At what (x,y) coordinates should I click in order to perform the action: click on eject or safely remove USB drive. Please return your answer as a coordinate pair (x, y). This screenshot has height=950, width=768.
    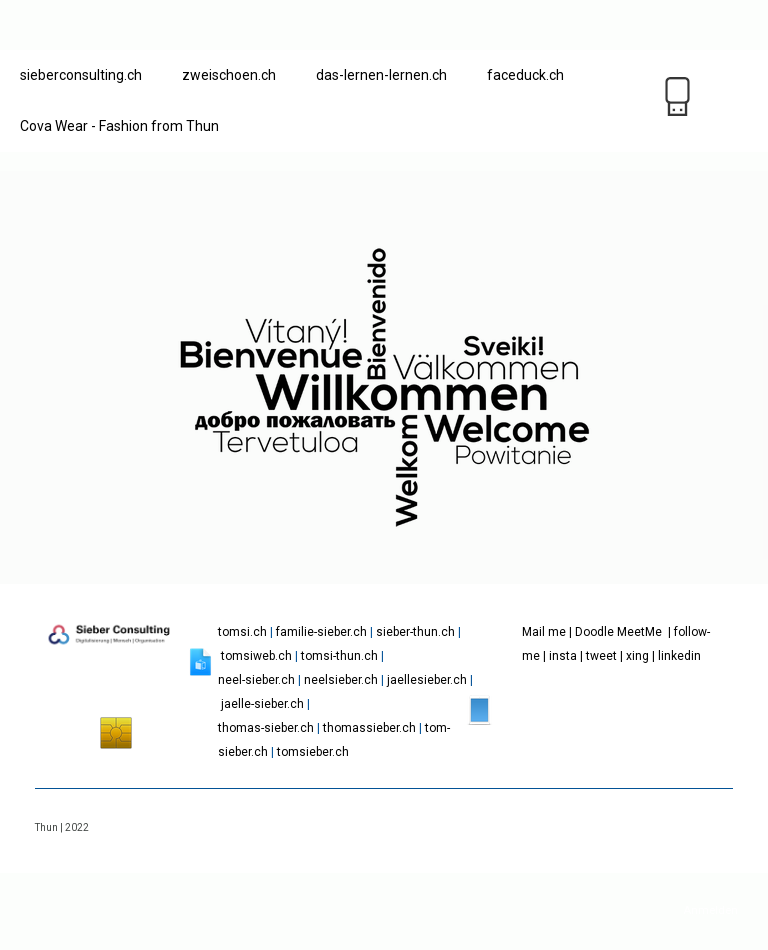
    Looking at the image, I should click on (677, 96).